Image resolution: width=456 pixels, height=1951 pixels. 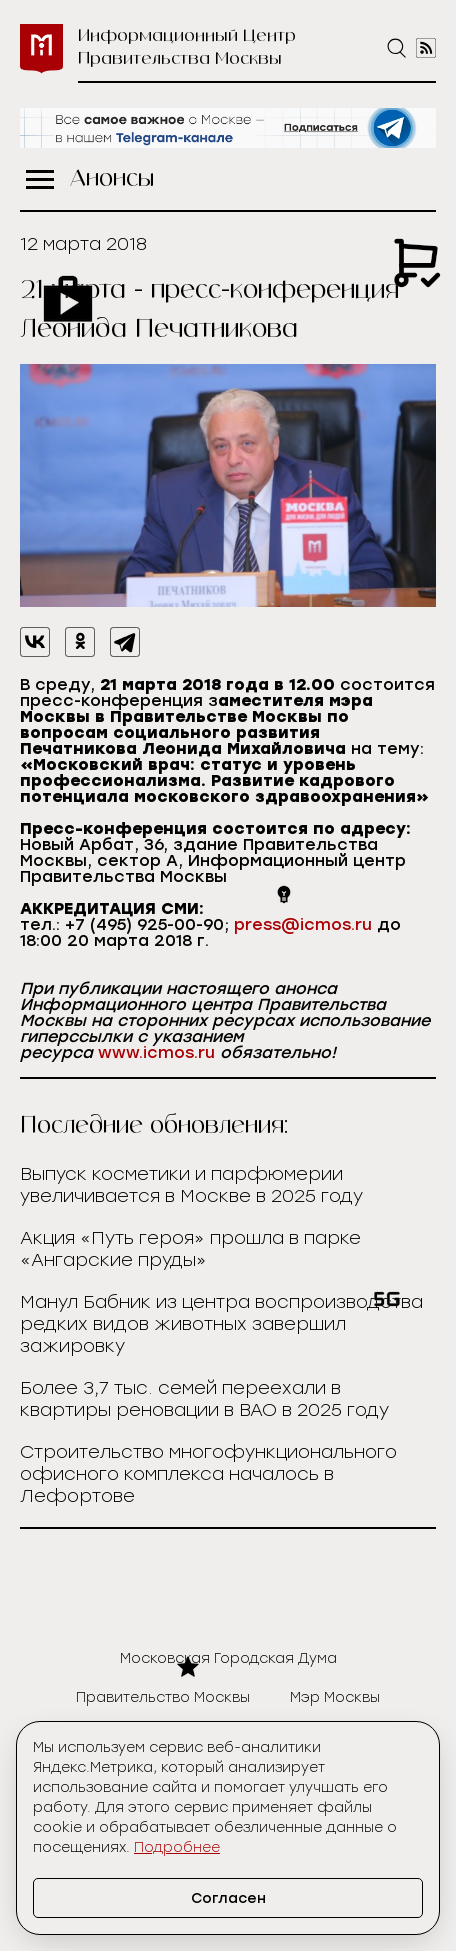 I want to click on indicates 5G network connectivity, so click(x=387, y=1299).